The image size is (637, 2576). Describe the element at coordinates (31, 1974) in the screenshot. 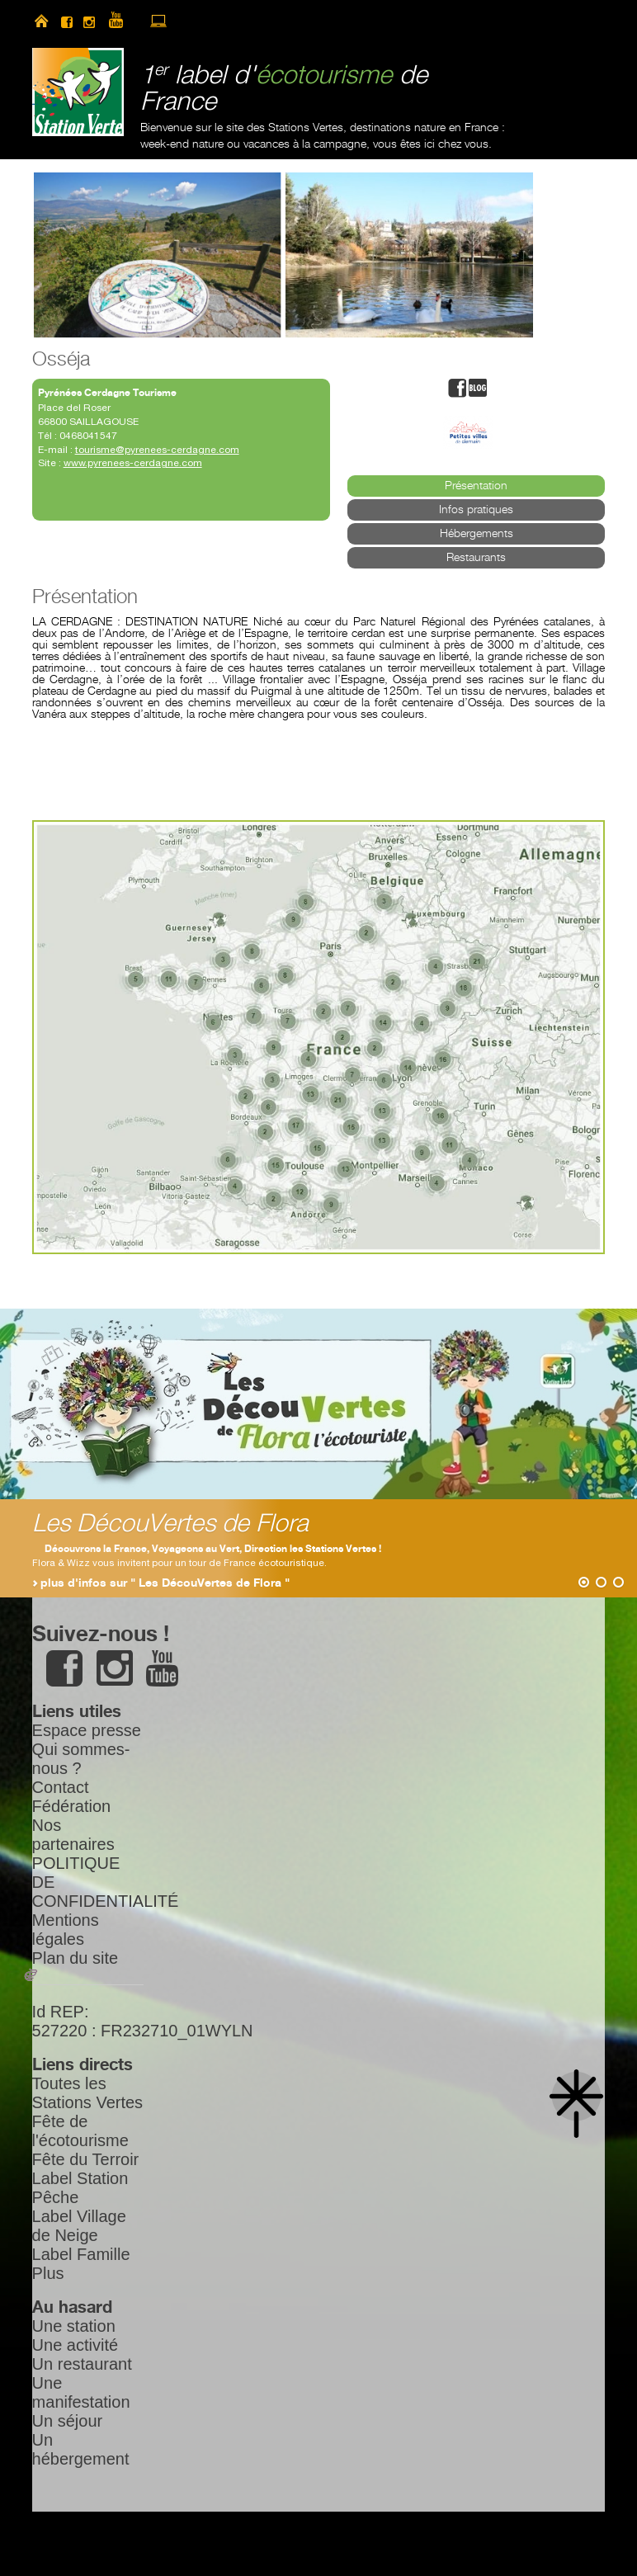

I see `select shrimp or shellfish as a food preference` at that location.